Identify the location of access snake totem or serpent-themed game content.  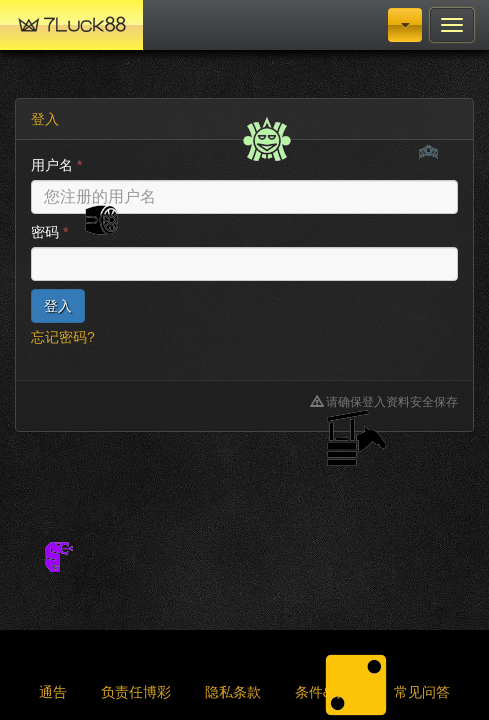
(58, 557).